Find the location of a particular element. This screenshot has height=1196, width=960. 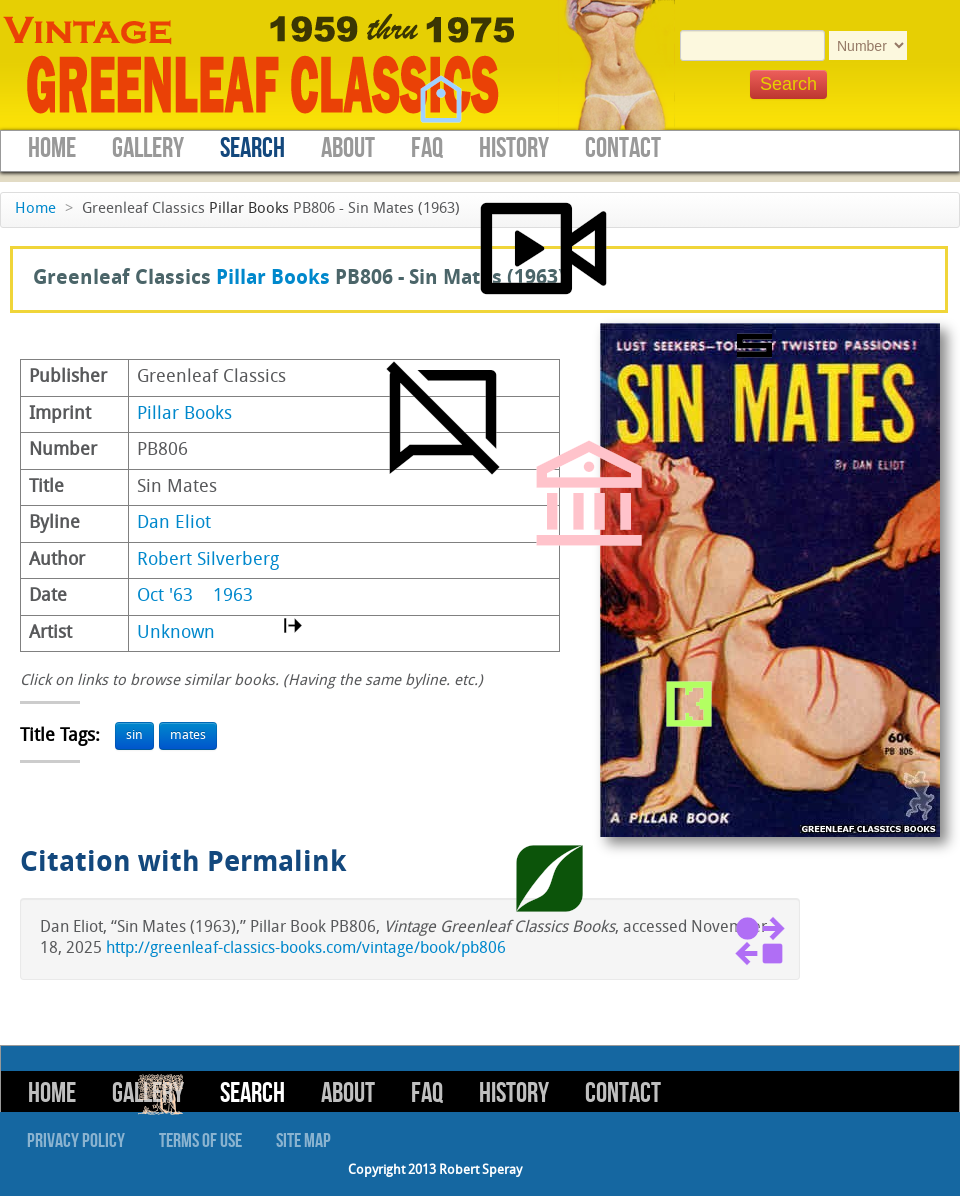

open the Kick streaming platform is located at coordinates (689, 704).